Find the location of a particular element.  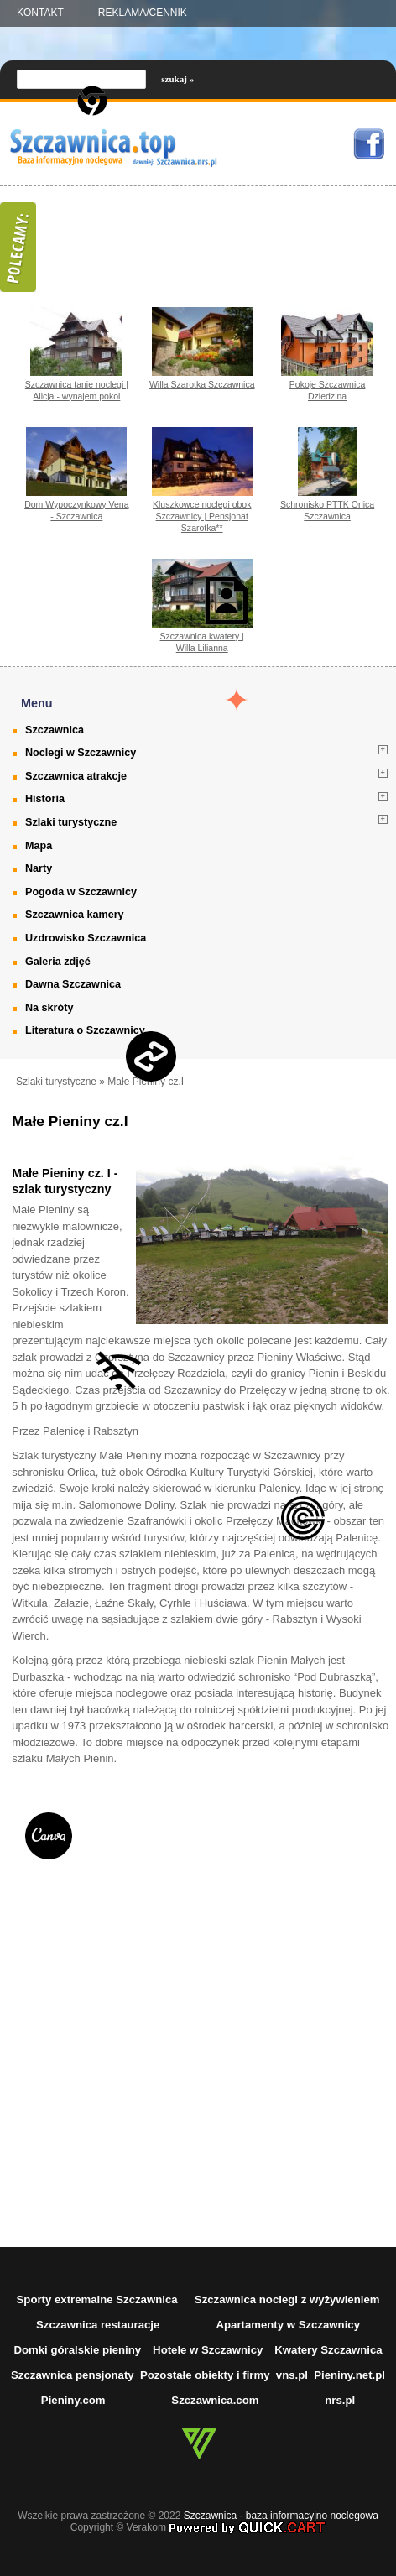

open Google Gemini AI assistant is located at coordinates (237, 700).